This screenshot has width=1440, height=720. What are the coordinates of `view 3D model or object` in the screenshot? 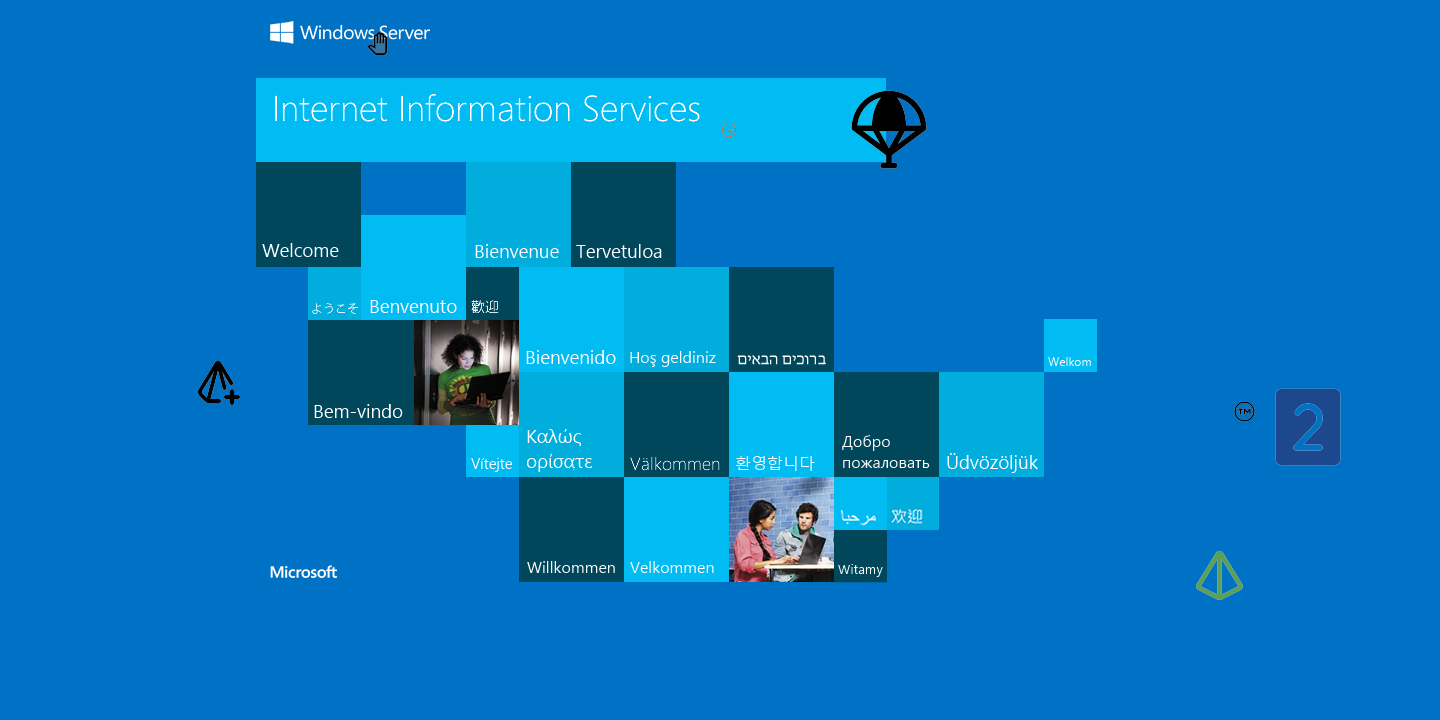 It's located at (1219, 575).